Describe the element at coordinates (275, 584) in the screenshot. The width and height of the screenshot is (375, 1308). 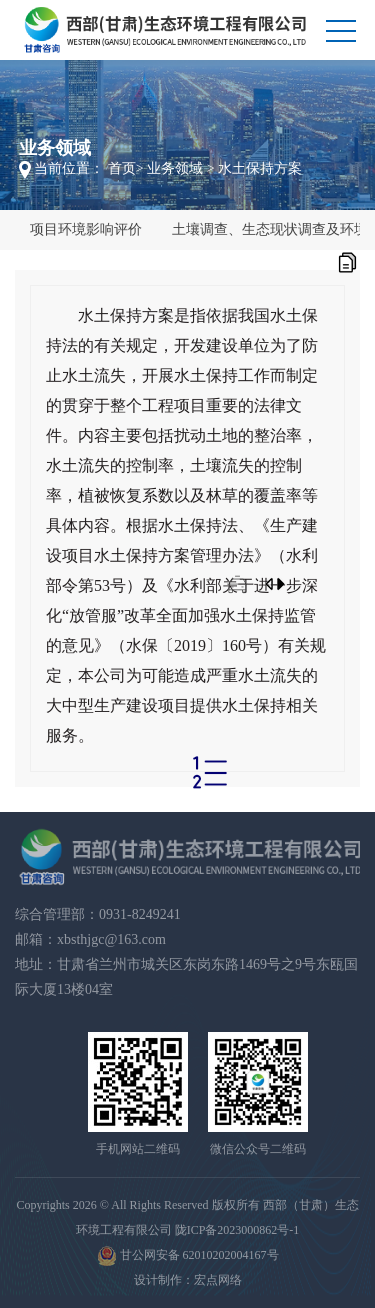
I see `switch to the left panel or view` at that location.